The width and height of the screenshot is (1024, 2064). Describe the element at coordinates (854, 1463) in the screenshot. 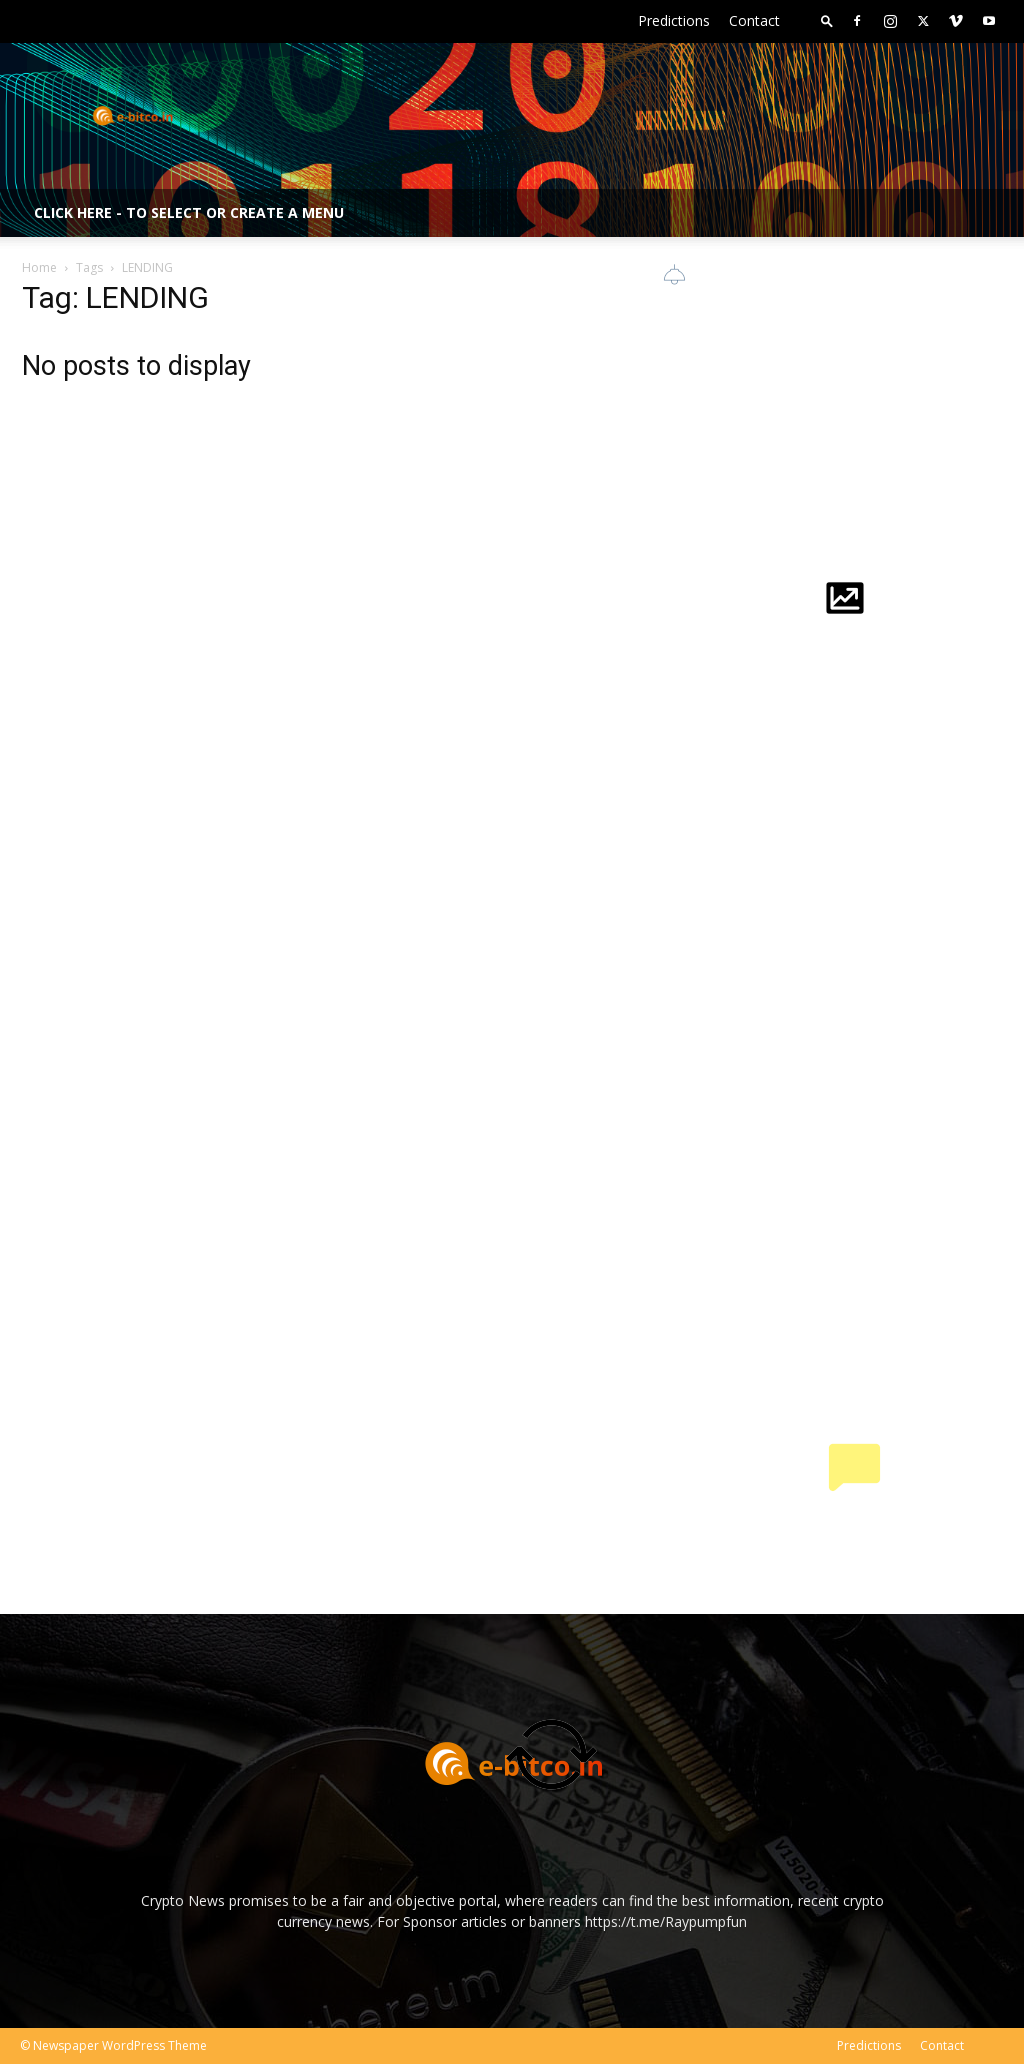

I see `open chat or messaging` at that location.